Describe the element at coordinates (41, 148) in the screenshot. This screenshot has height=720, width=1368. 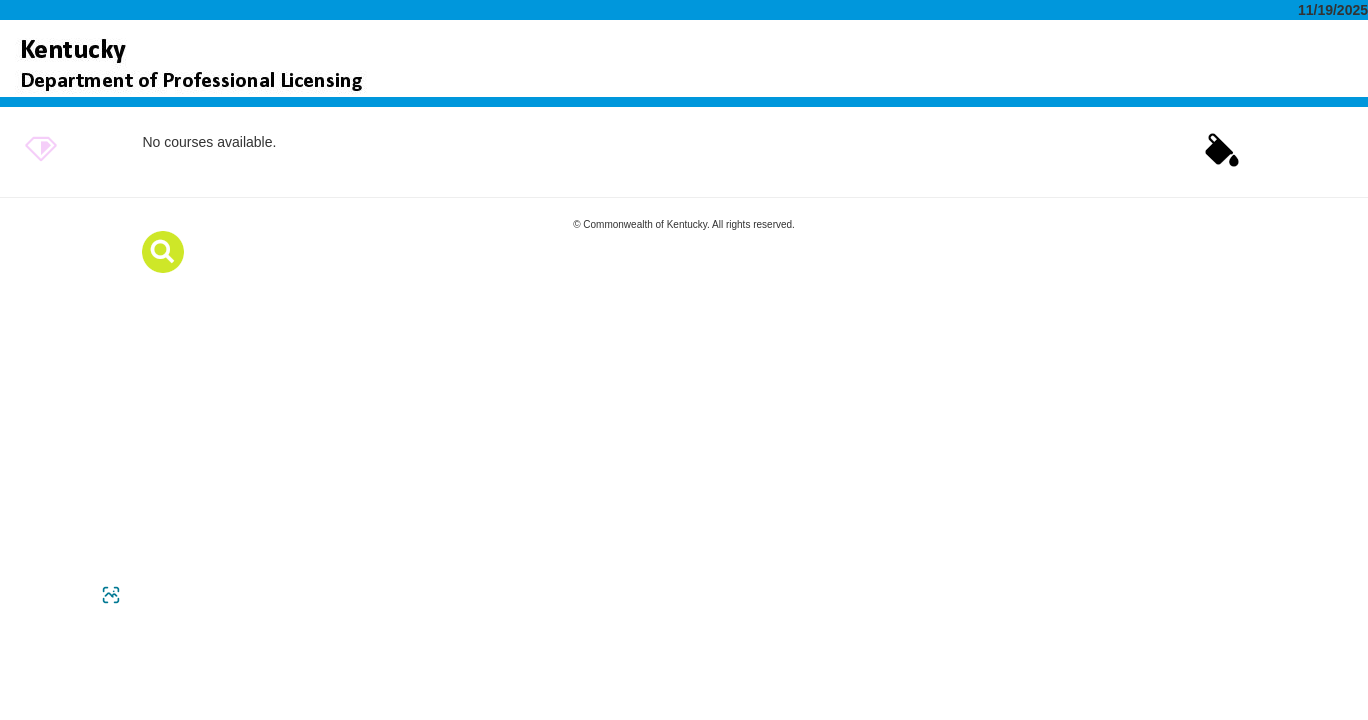
I see `ruby programming language file type indicator` at that location.